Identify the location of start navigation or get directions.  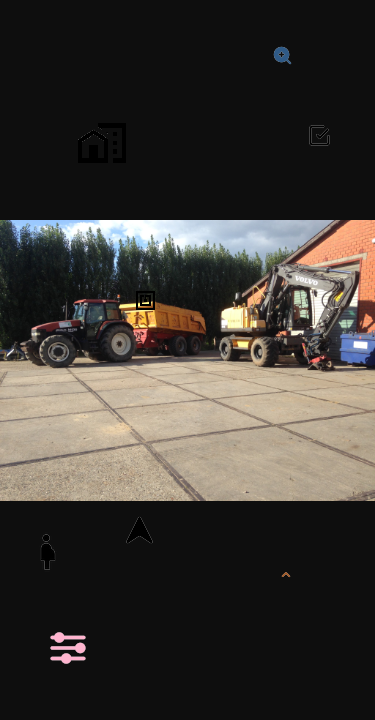
(139, 531).